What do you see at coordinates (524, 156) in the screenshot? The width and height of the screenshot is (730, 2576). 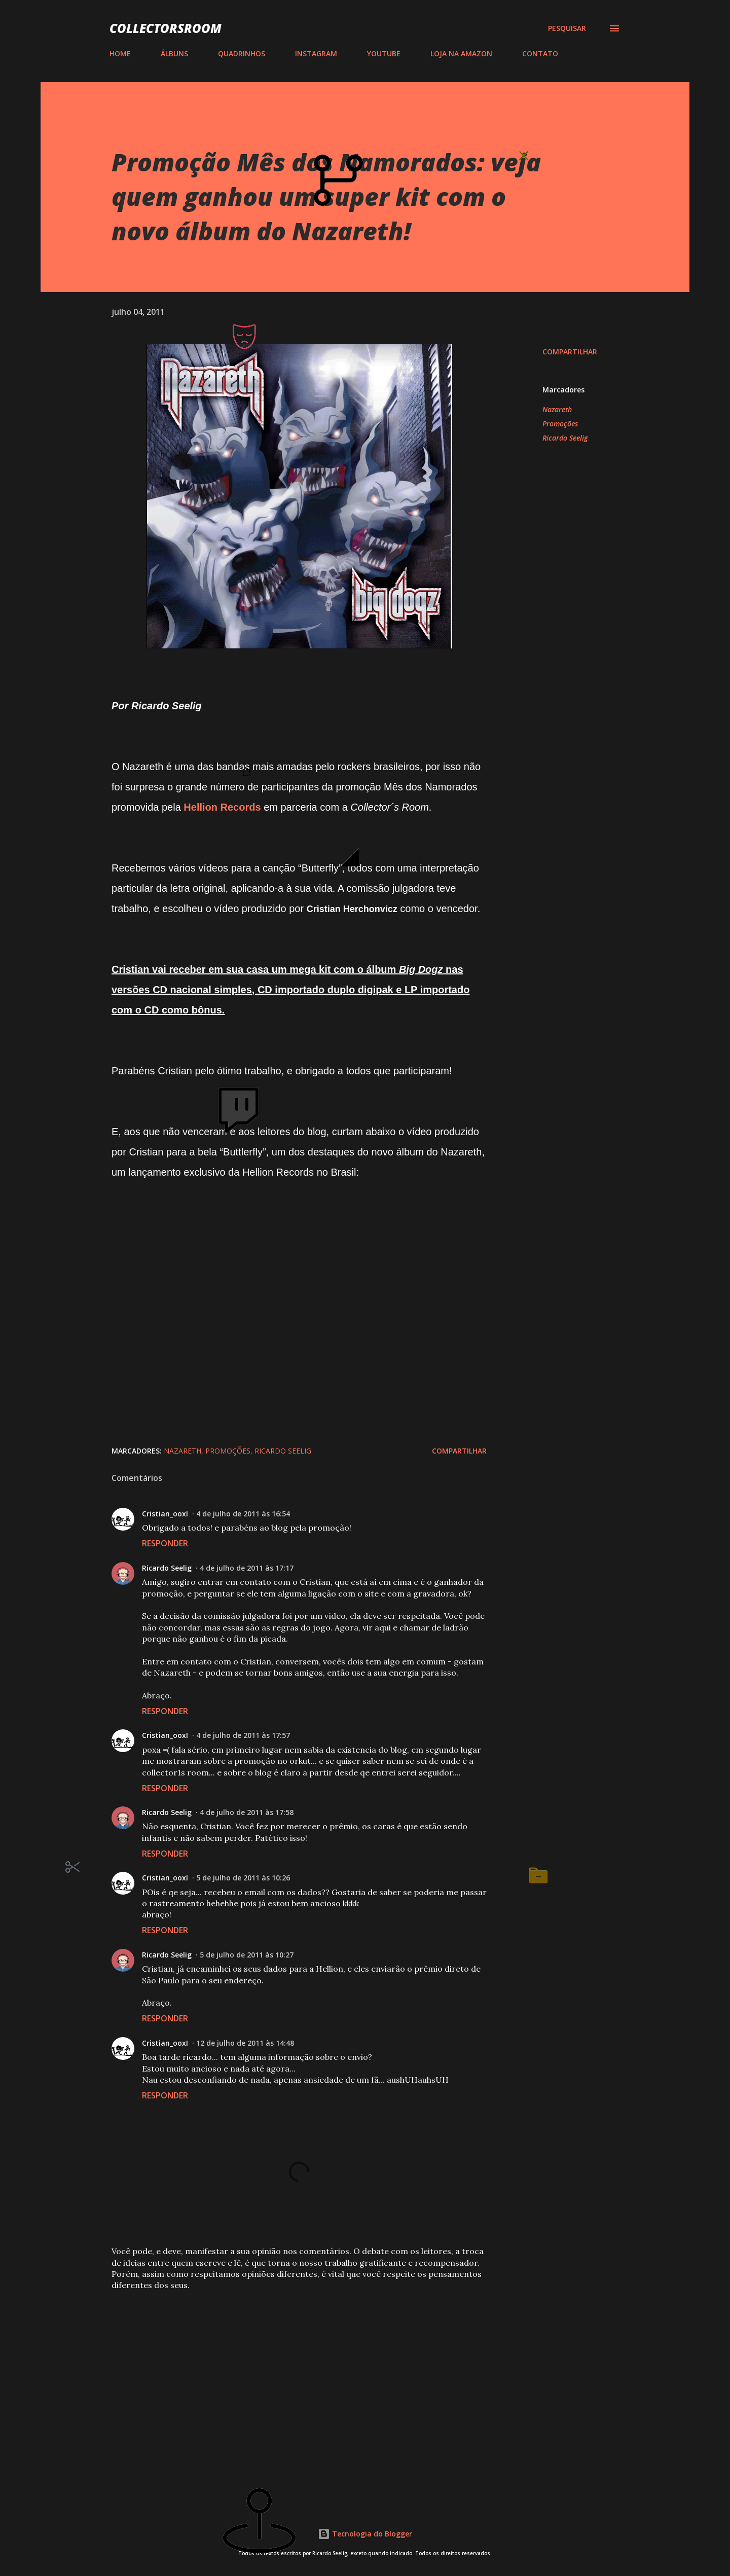 I see `close a window or dialog` at bounding box center [524, 156].